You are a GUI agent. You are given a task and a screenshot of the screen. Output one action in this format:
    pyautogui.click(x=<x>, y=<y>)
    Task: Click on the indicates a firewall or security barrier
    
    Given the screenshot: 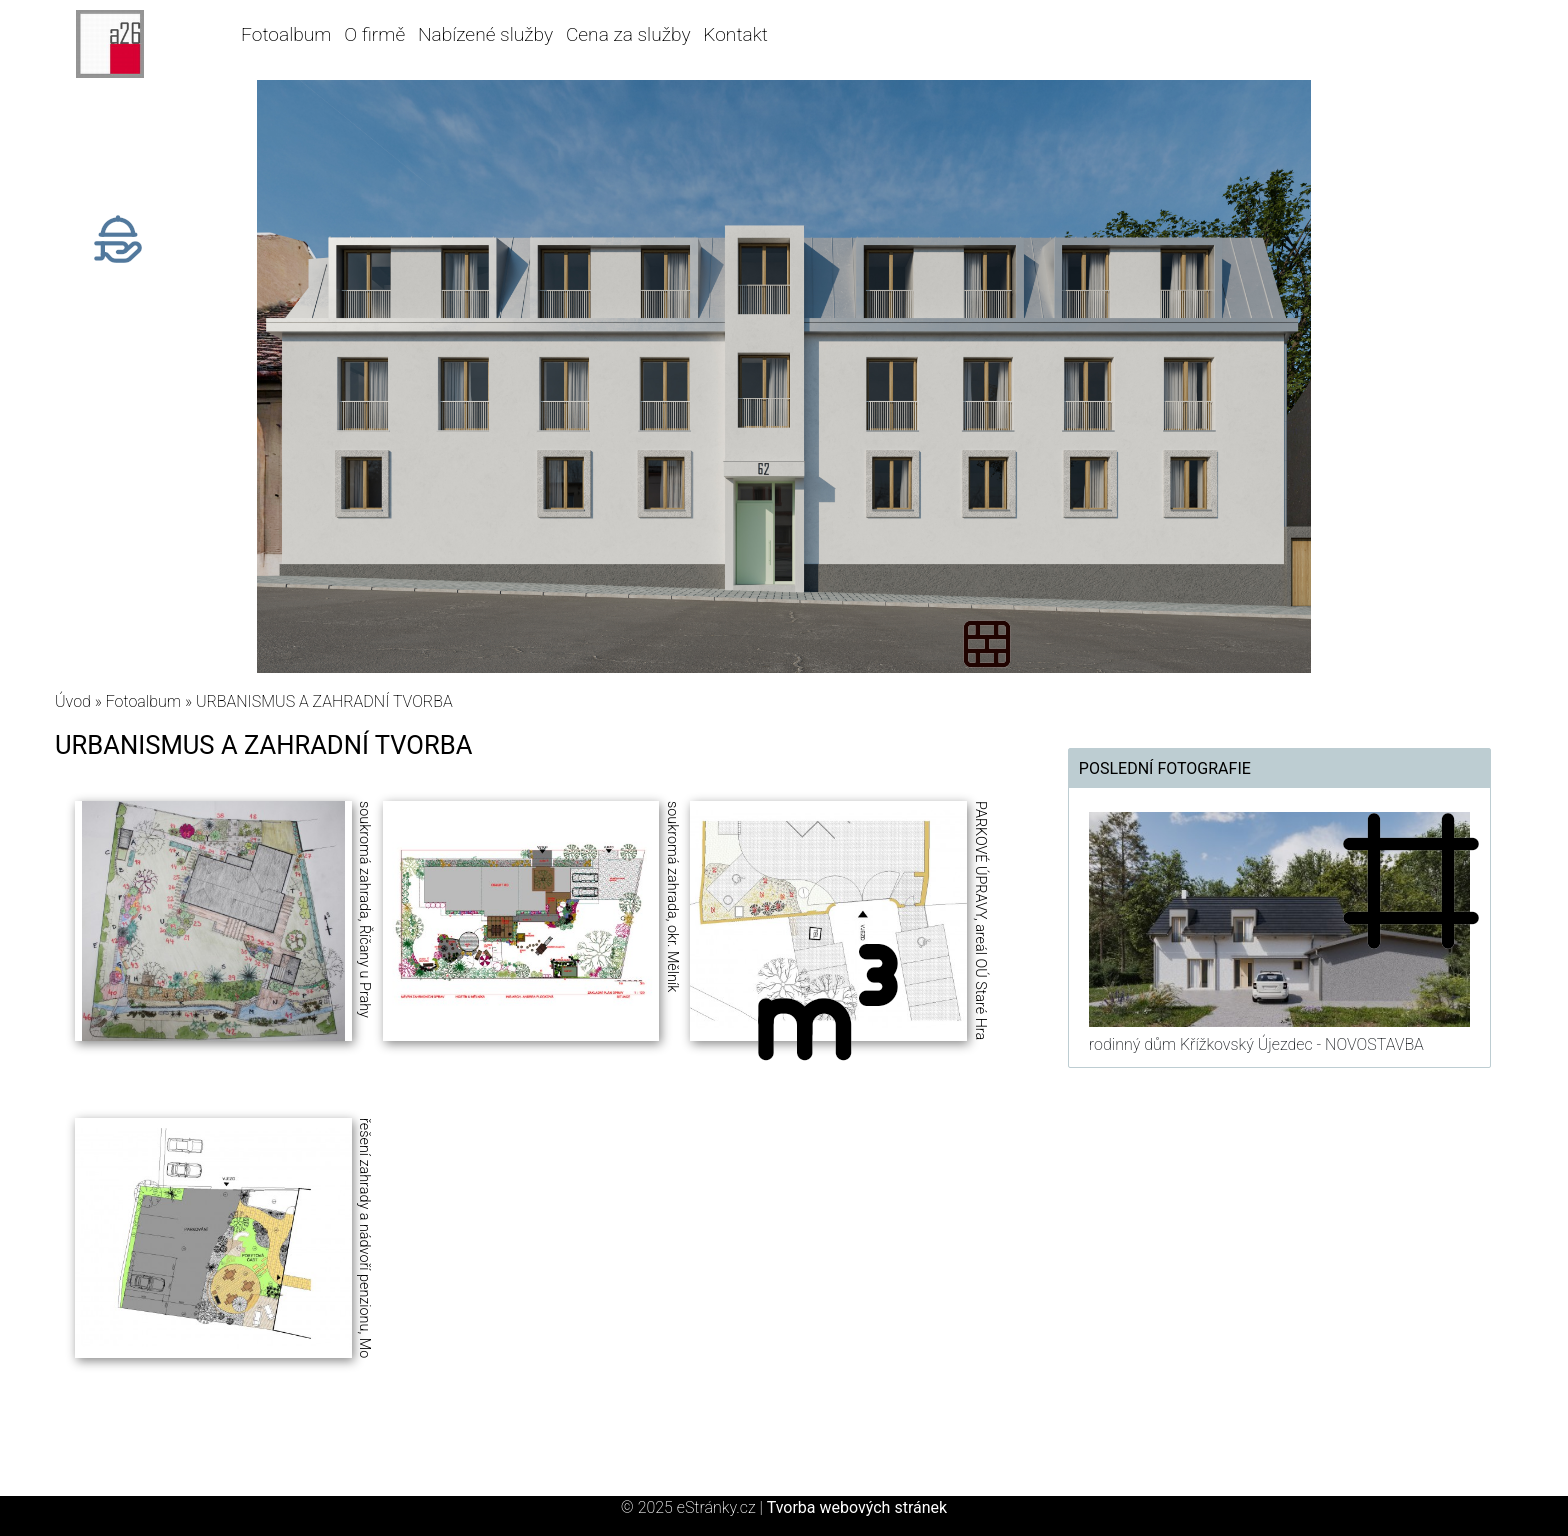 What is the action you would take?
    pyautogui.click(x=987, y=644)
    